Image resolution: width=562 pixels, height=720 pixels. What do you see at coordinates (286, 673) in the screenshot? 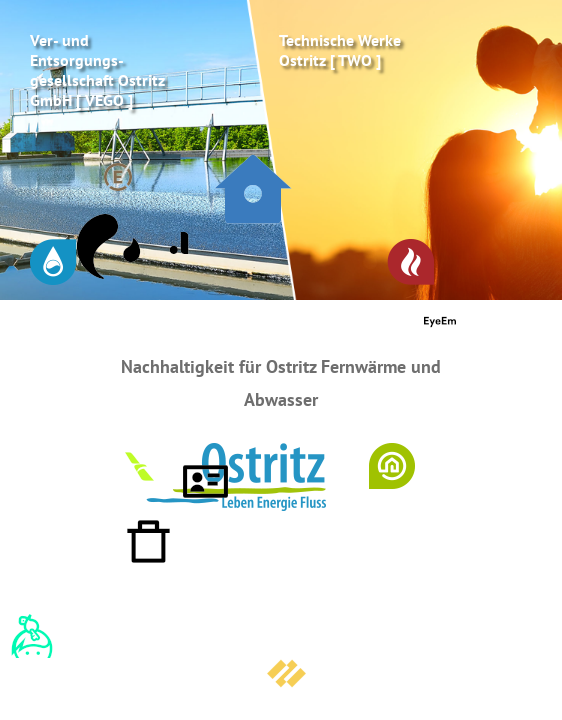
I see `palo alto networks company logo` at bounding box center [286, 673].